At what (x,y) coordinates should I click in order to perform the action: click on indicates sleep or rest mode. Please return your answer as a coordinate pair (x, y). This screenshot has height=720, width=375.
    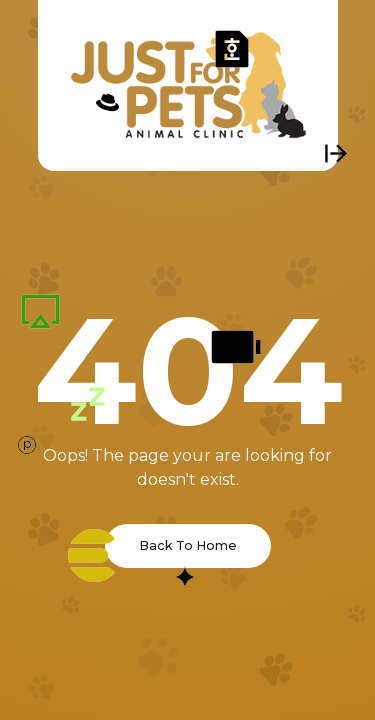
    Looking at the image, I should click on (88, 404).